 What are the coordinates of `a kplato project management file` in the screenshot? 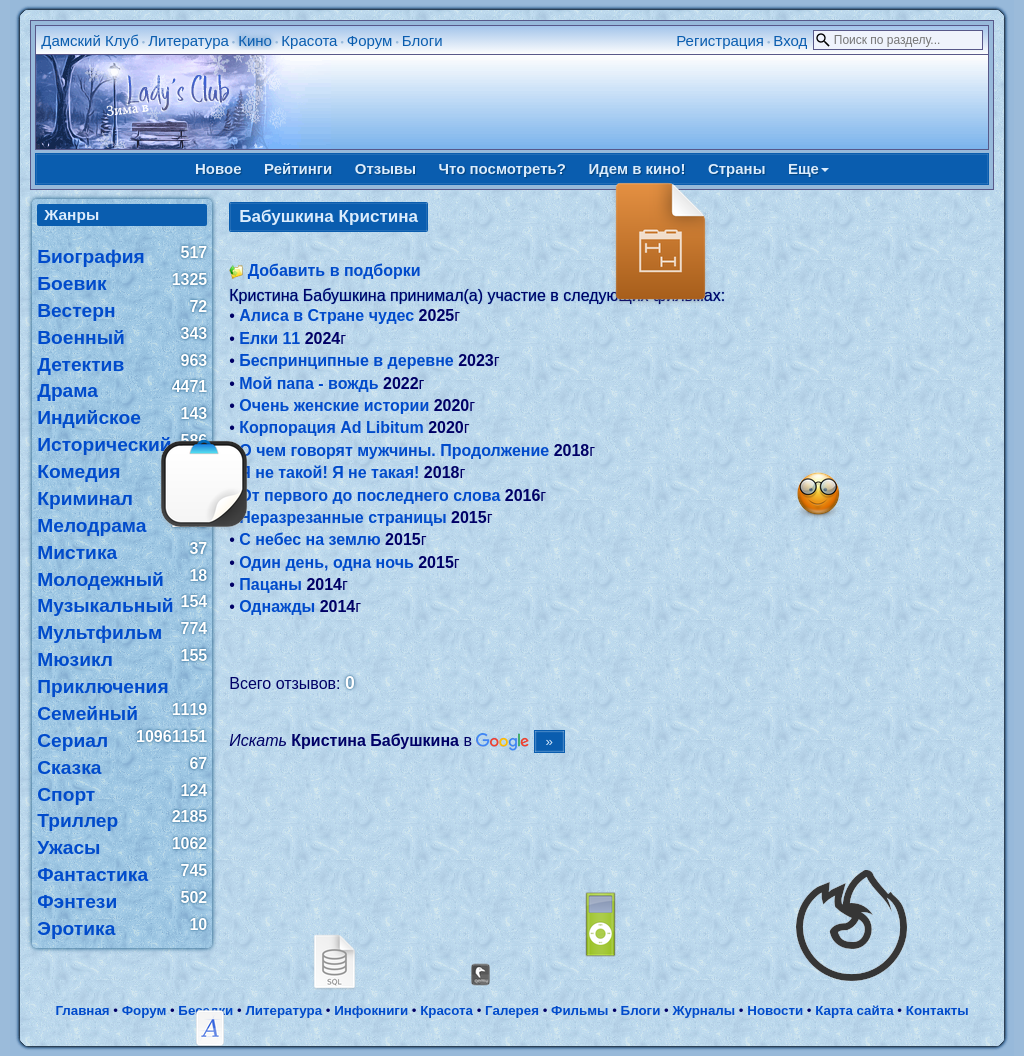 It's located at (660, 243).